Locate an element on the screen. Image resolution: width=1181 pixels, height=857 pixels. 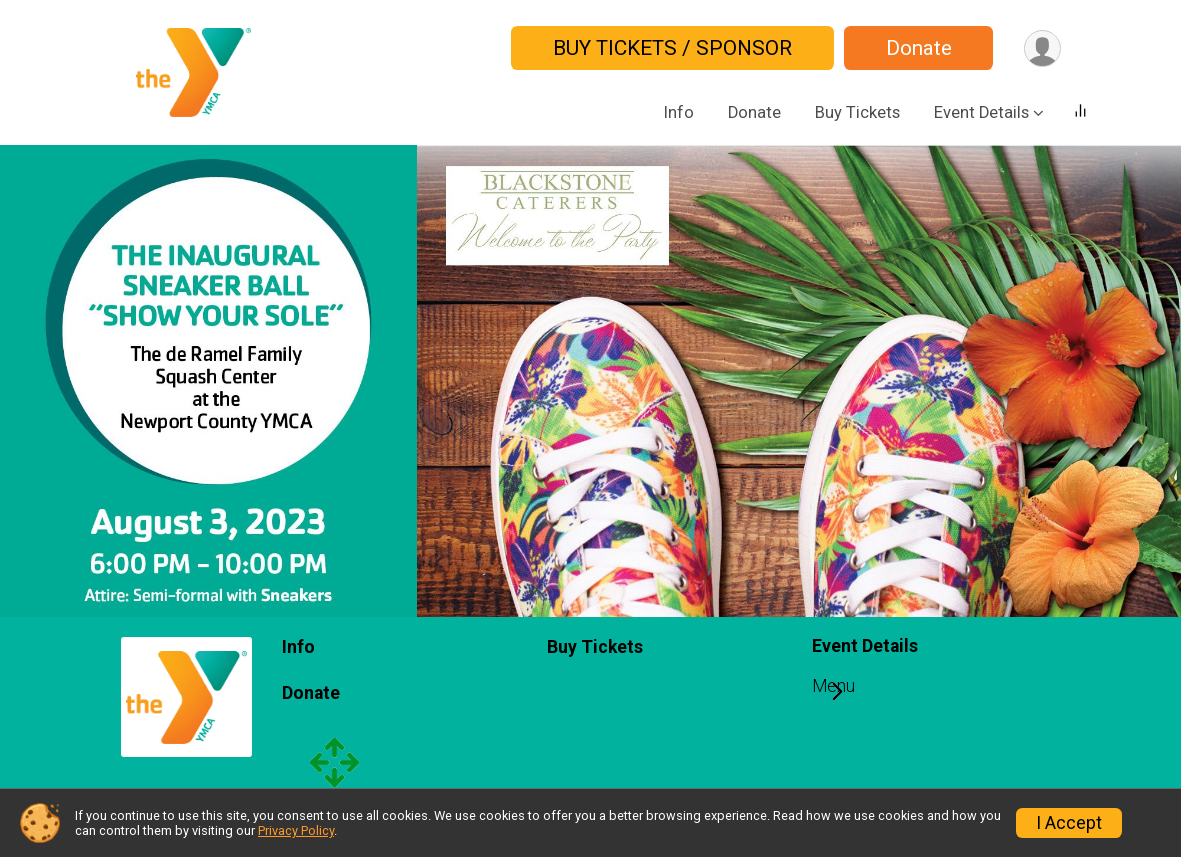
navigate to the next item or screen is located at coordinates (837, 691).